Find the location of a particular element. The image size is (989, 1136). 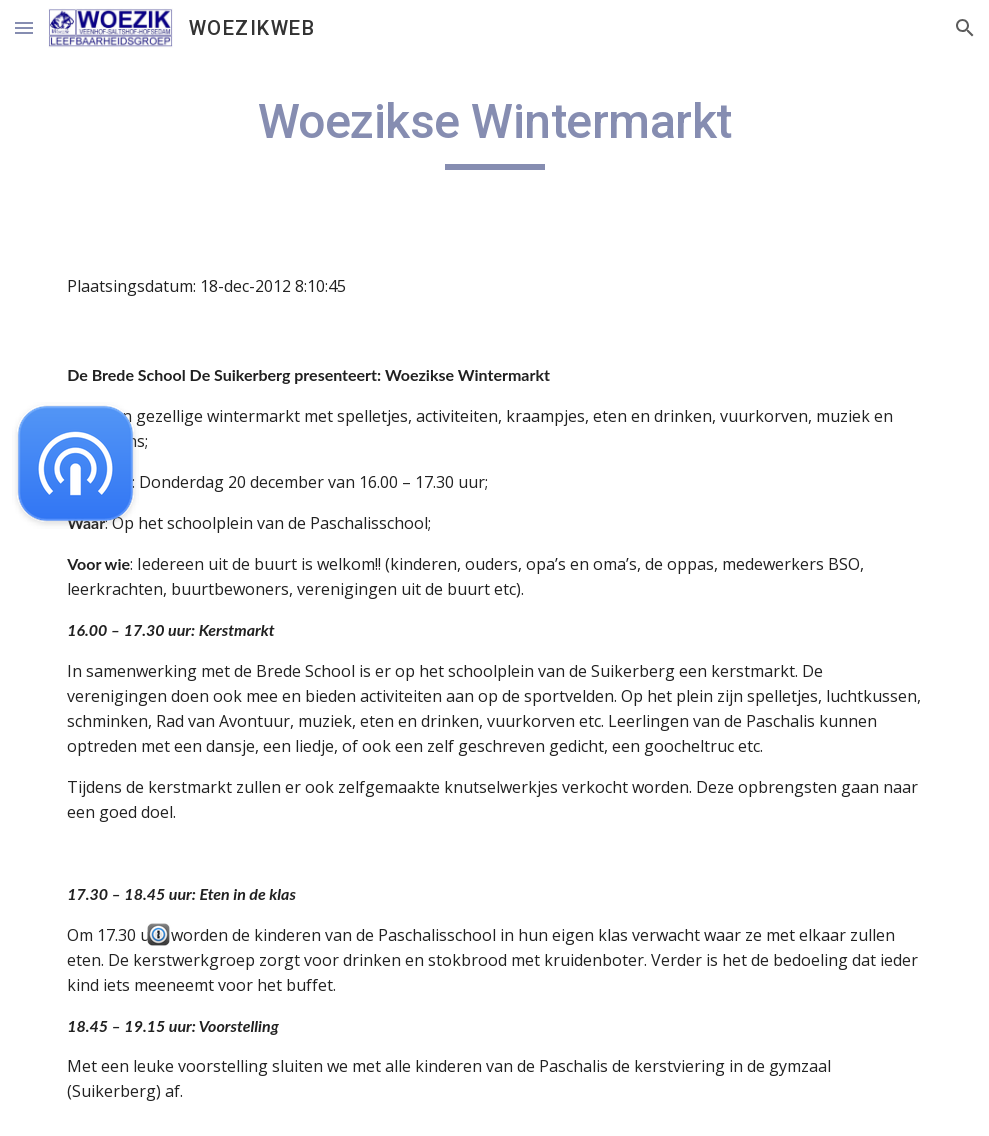

open password manager app is located at coordinates (158, 934).